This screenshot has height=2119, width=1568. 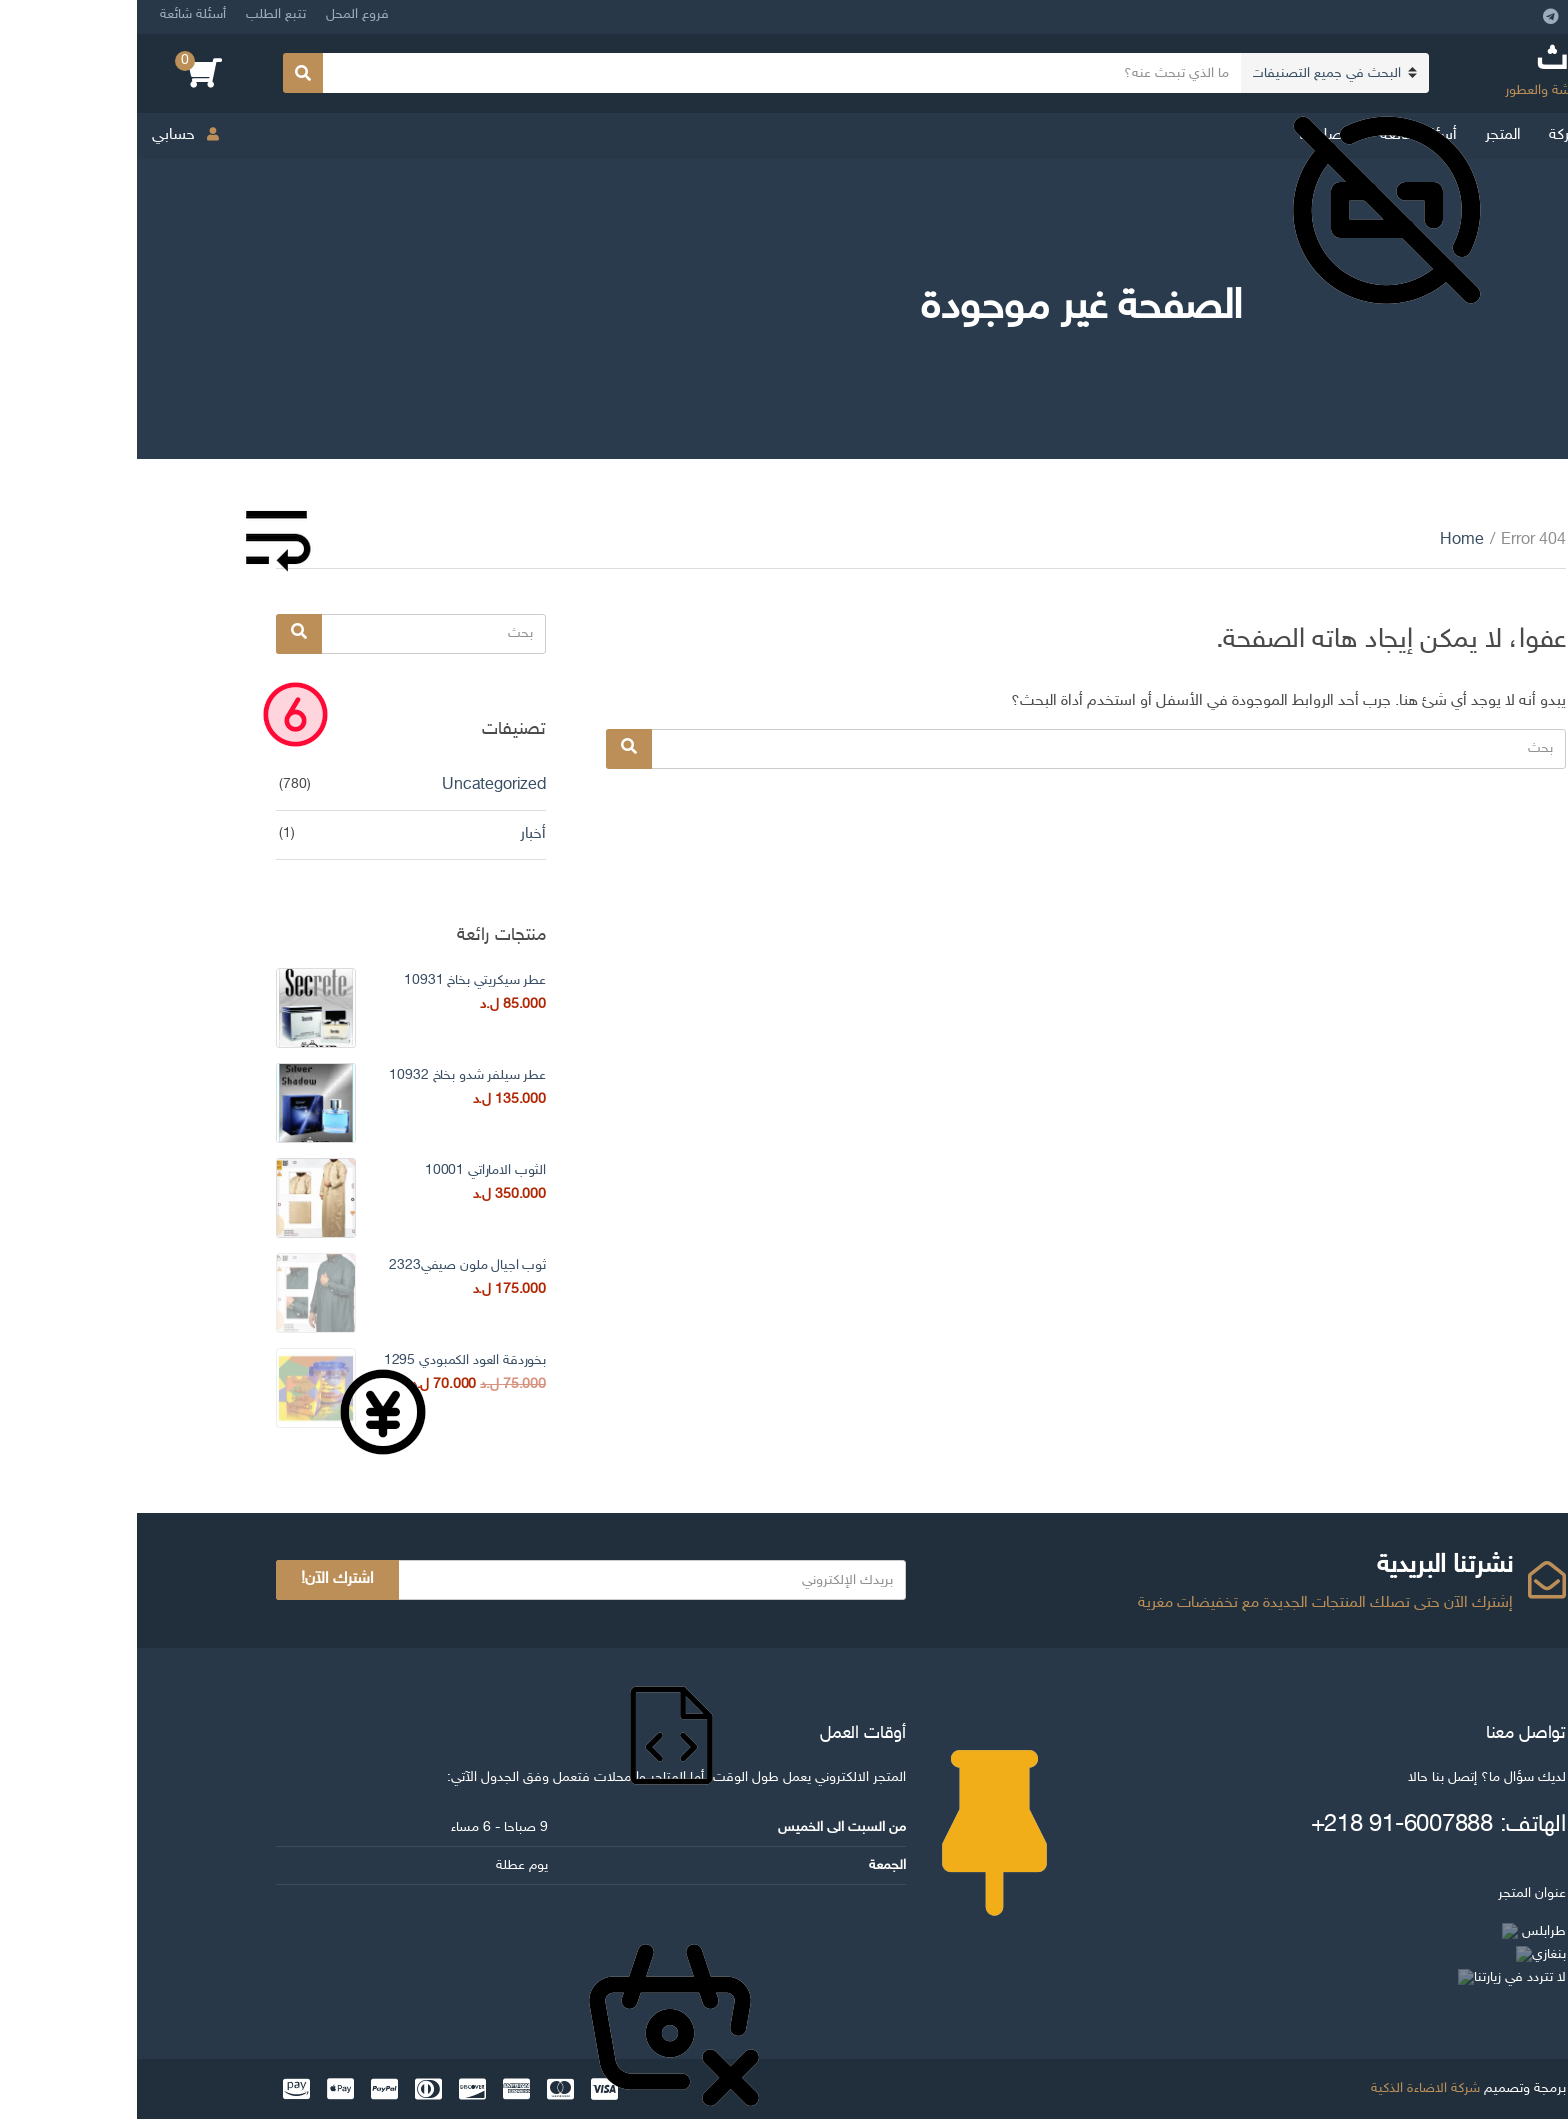 I want to click on remove item from basket, so click(x=670, y=2017).